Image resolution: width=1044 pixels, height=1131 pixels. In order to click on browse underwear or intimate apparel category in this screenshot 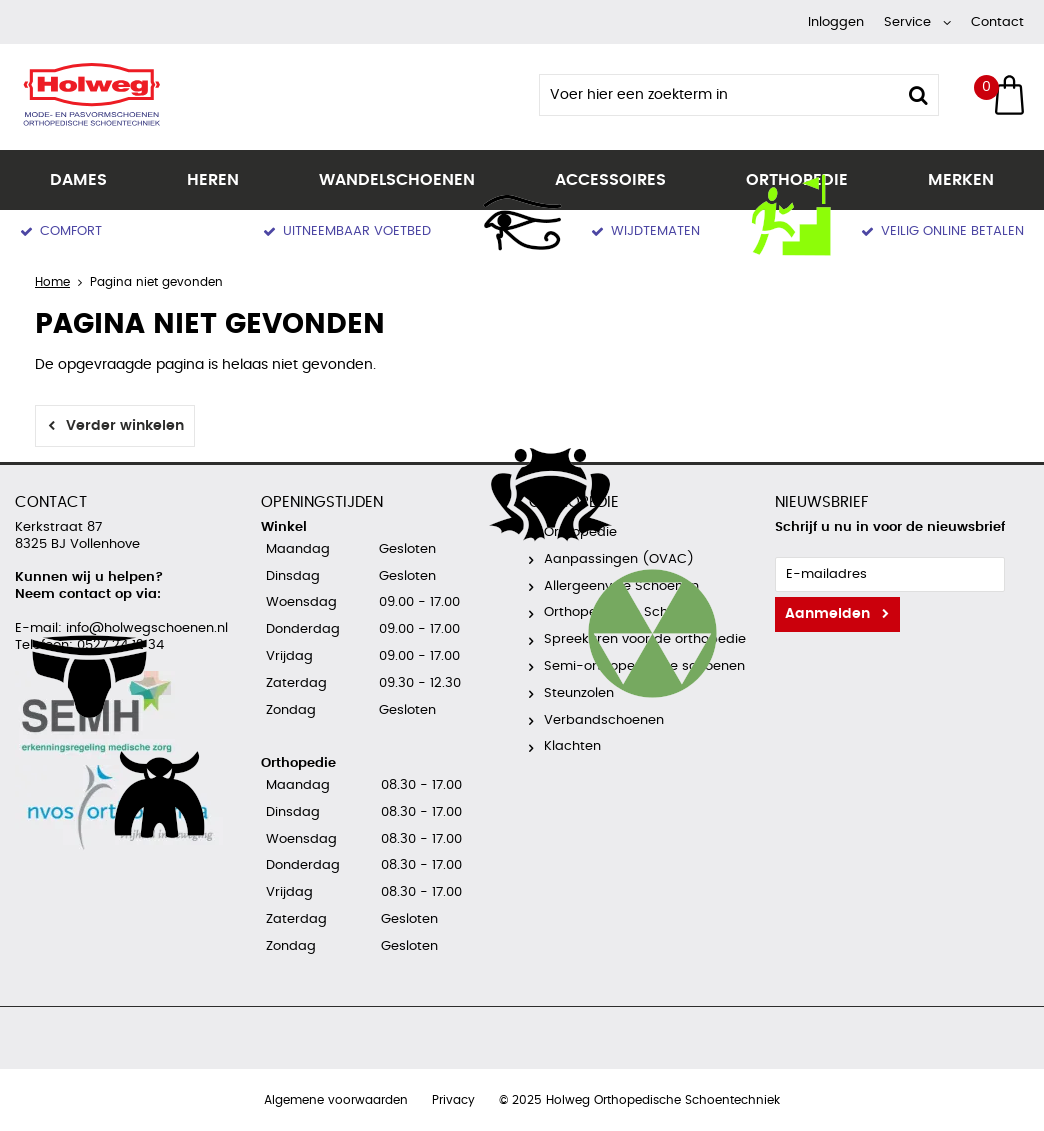, I will do `click(89, 668)`.